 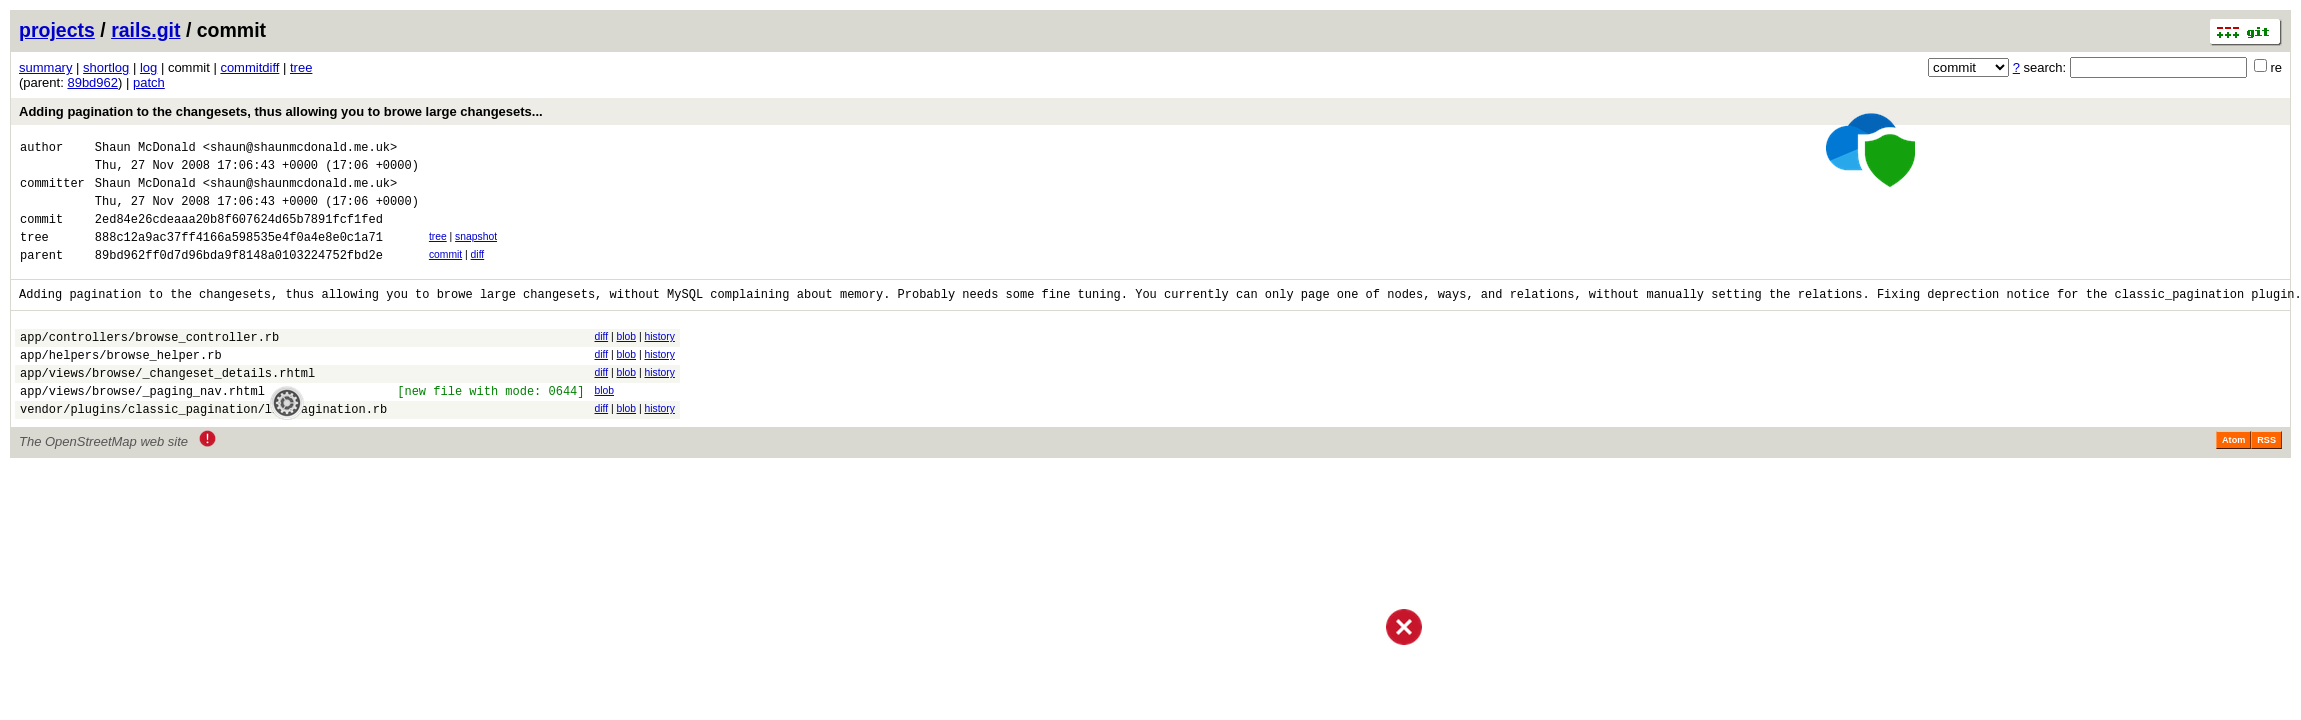 What do you see at coordinates (1870, 142) in the screenshot?
I see `OneDrive file protected by cloud security` at bounding box center [1870, 142].